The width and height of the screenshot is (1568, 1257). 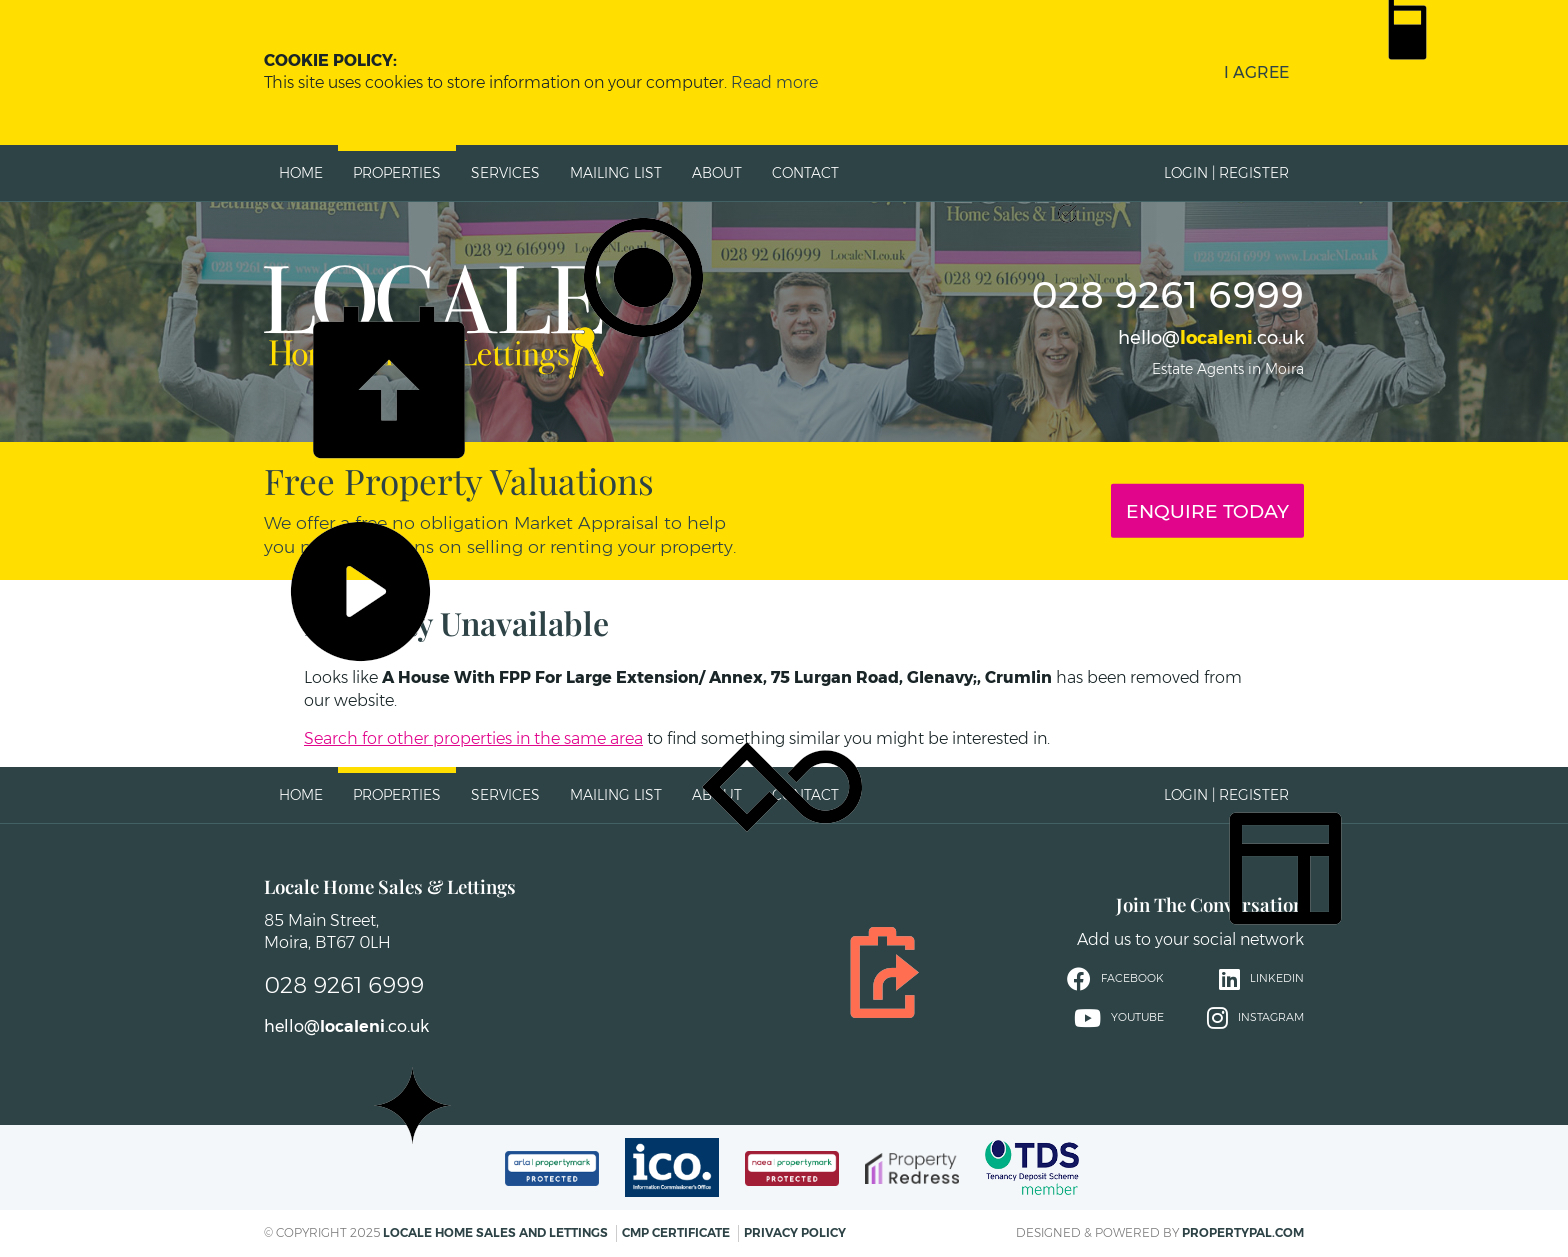 What do you see at coordinates (782, 787) in the screenshot?
I see `open the Showpad app` at bounding box center [782, 787].